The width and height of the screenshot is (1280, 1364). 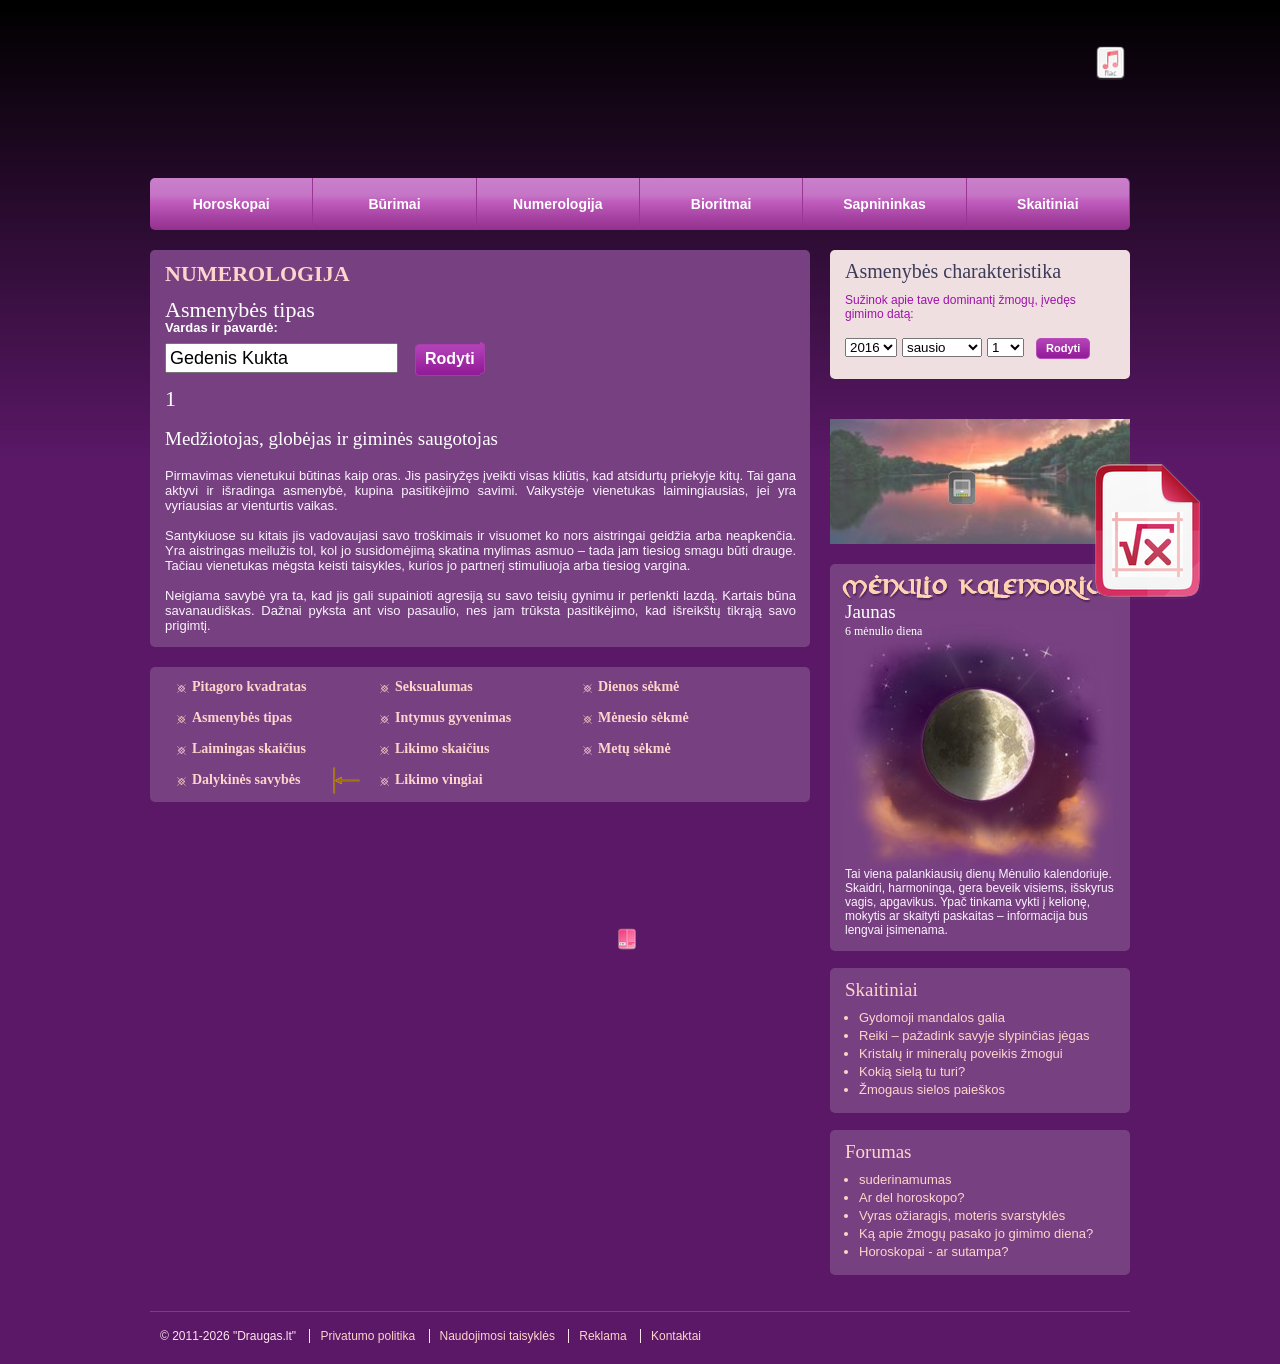 I want to click on a ROM file or cartridge-based game image, so click(x=962, y=488).